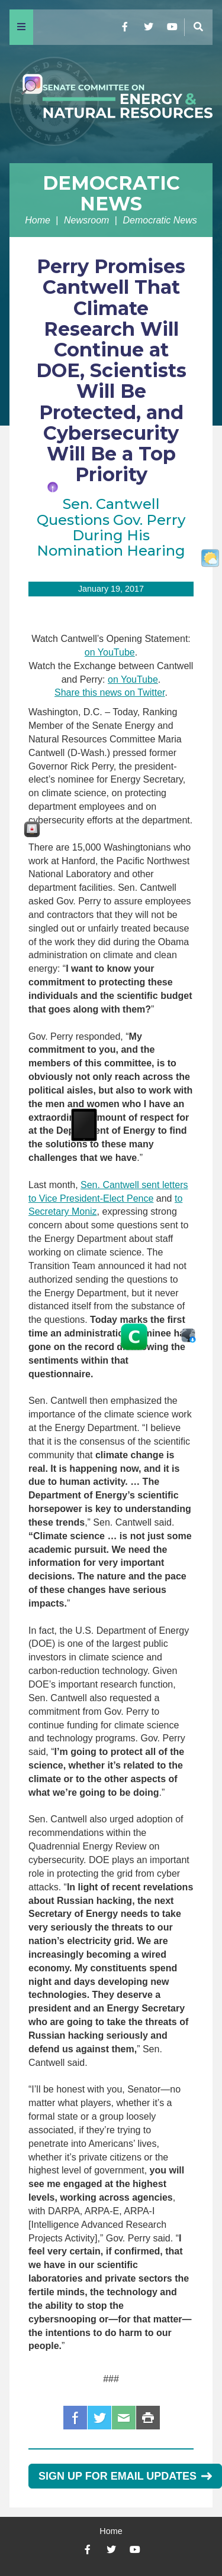 This screenshot has height=2576, width=222. What do you see at coordinates (53, 487) in the screenshot?
I see `open the podcasts app` at bounding box center [53, 487].